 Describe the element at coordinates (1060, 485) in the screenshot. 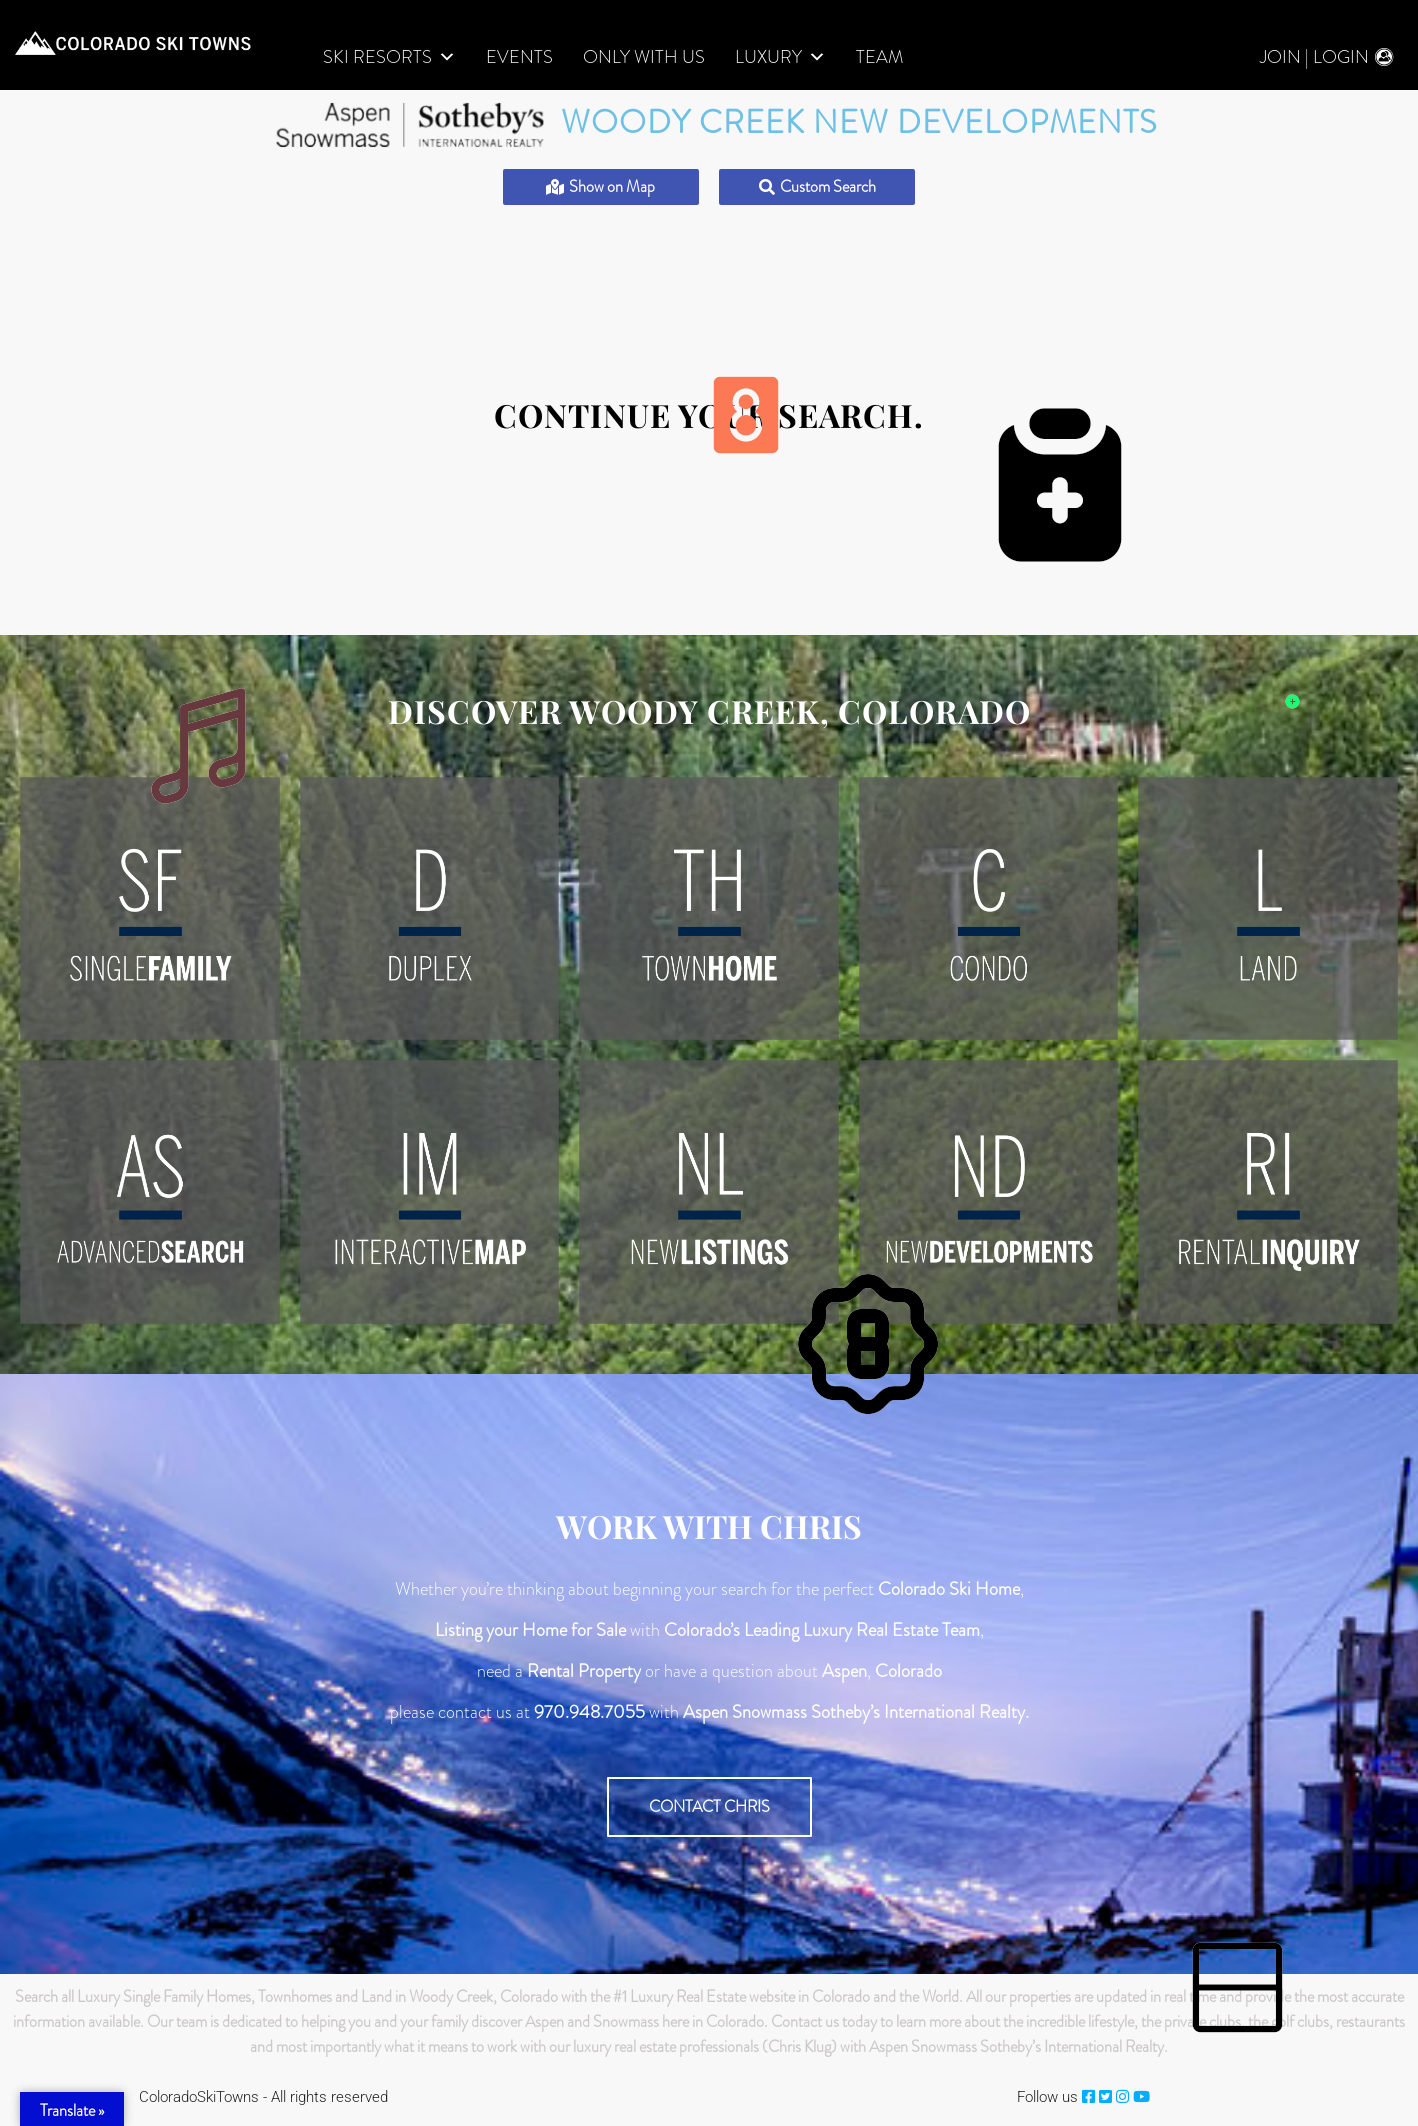

I see `add new item to clipboard` at that location.